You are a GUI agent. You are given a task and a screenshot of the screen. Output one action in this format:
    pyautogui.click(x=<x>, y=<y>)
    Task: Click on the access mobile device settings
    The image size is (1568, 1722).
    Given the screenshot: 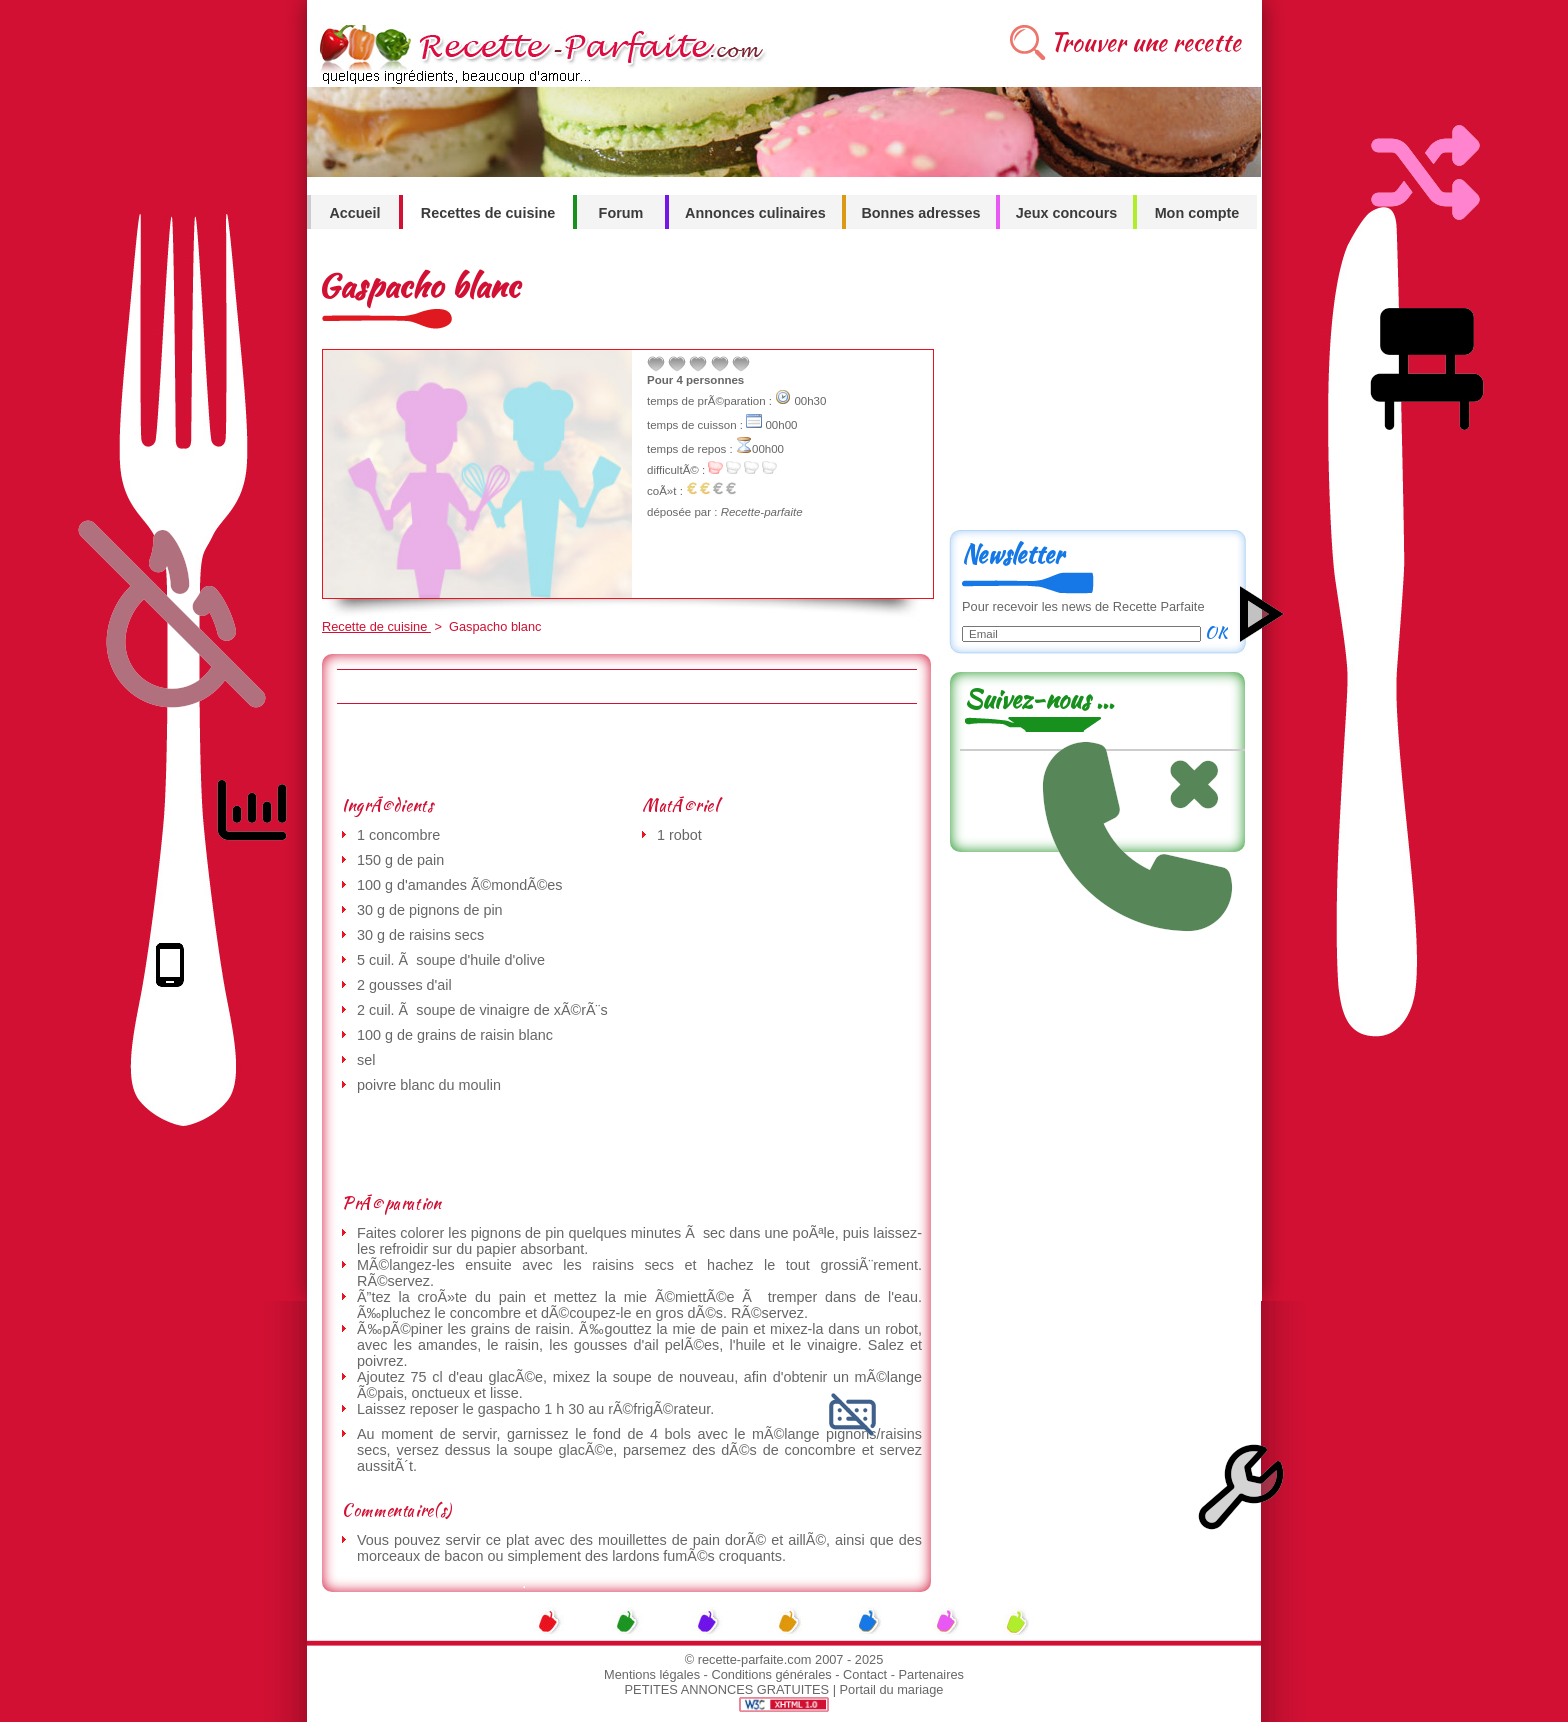 What is the action you would take?
    pyautogui.click(x=170, y=965)
    